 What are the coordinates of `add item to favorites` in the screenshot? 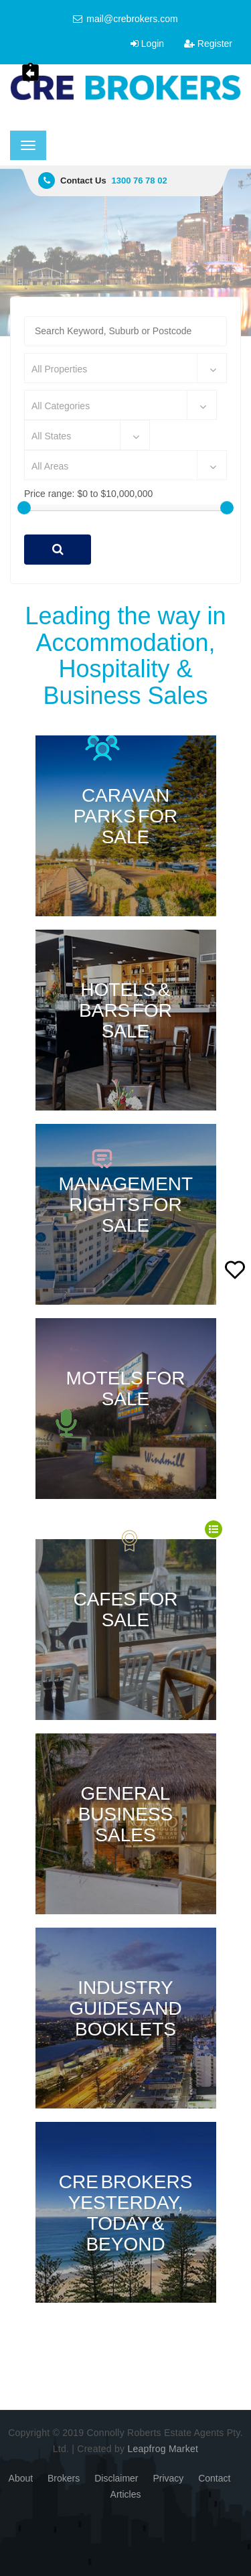 It's located at (235, 1270).